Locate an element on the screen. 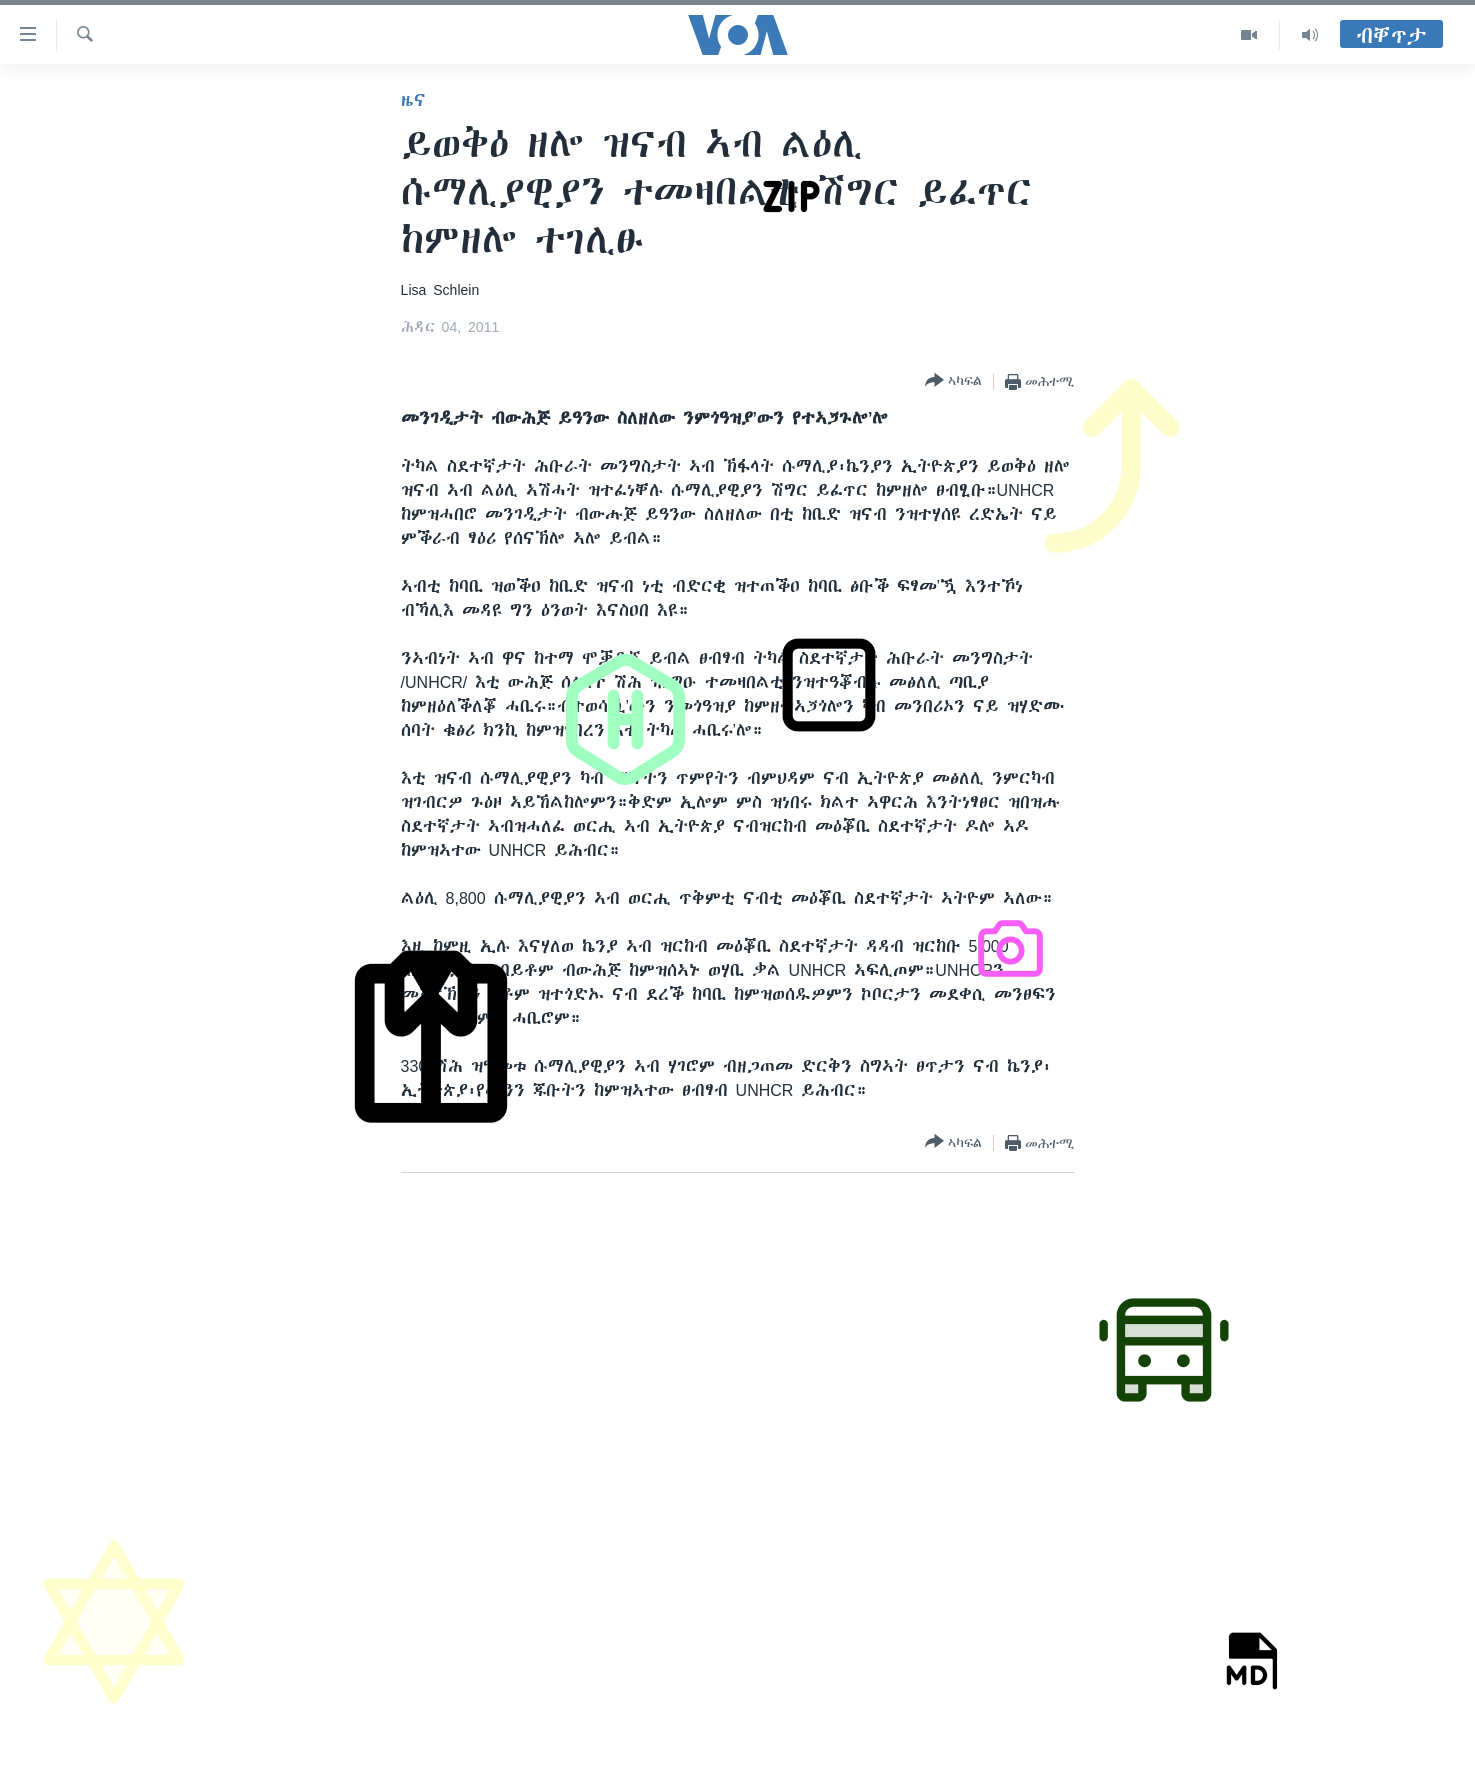  indicates jewish or hebrew-related content is located at coordinates (114, 1622).